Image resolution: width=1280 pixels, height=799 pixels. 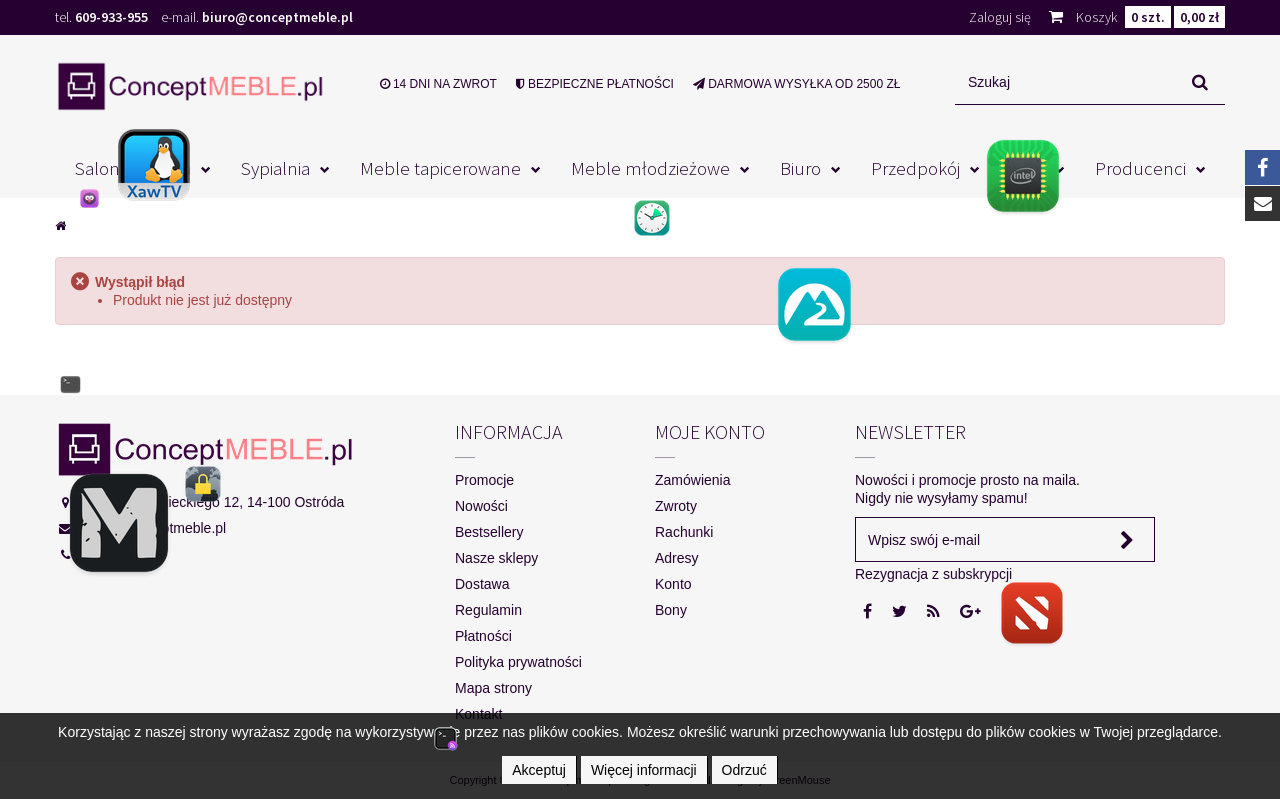 What do you see at coordinates (1032, 613) in the screenshot?
I see `launch Dota 2` at bounding box center [1032, 613].